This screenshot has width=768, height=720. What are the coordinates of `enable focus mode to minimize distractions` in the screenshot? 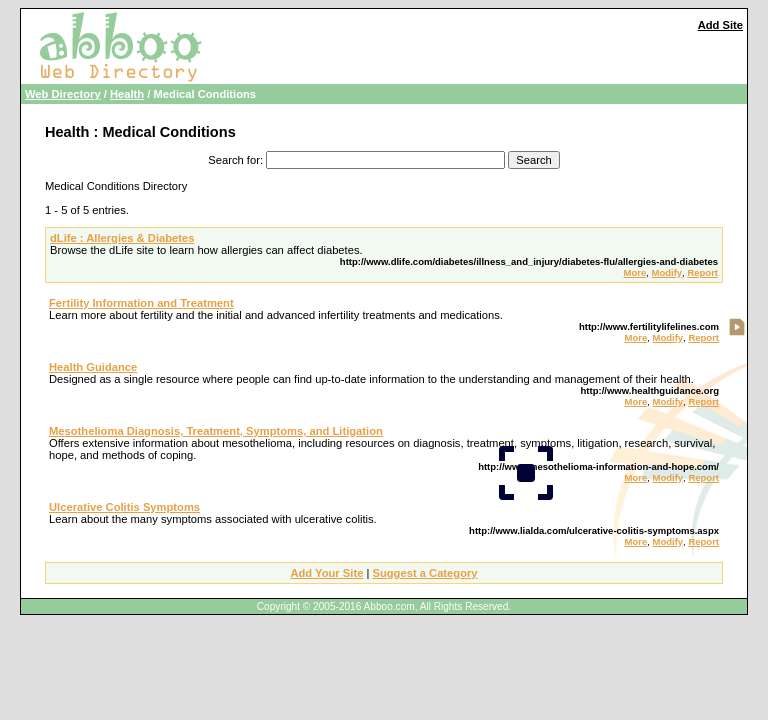 It's located at (526, 473).